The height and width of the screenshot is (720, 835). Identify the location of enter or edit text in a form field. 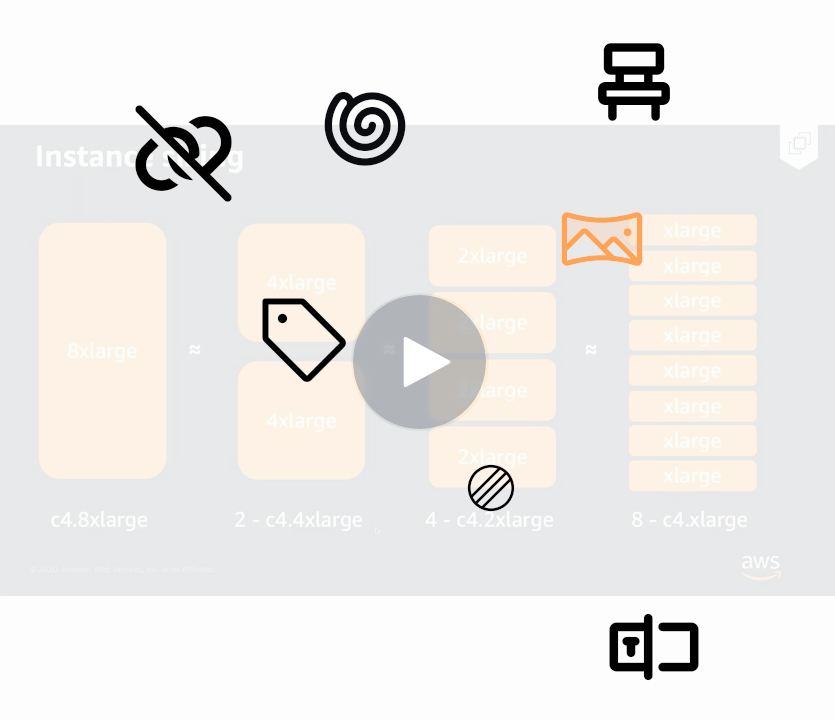
(654, 647).